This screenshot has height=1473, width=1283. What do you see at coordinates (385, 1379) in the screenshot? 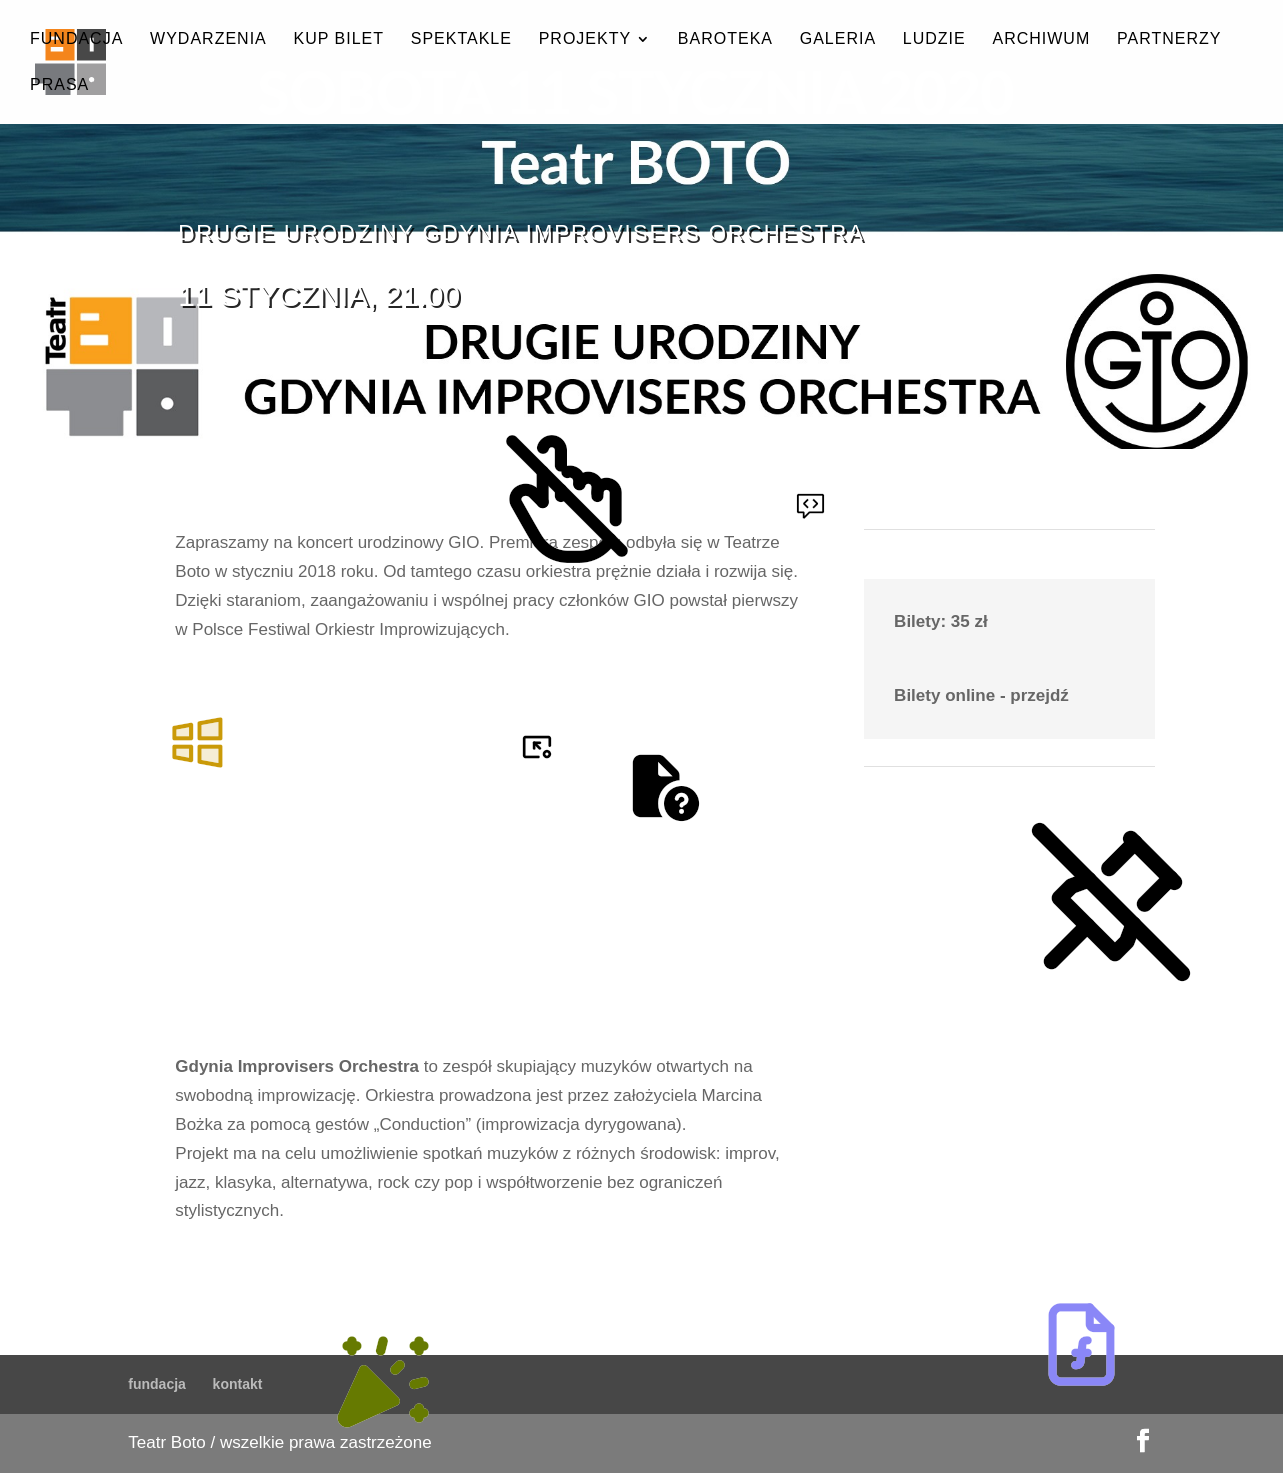
I see `celebration or success state indicator` at bounding box center [385, 1379].